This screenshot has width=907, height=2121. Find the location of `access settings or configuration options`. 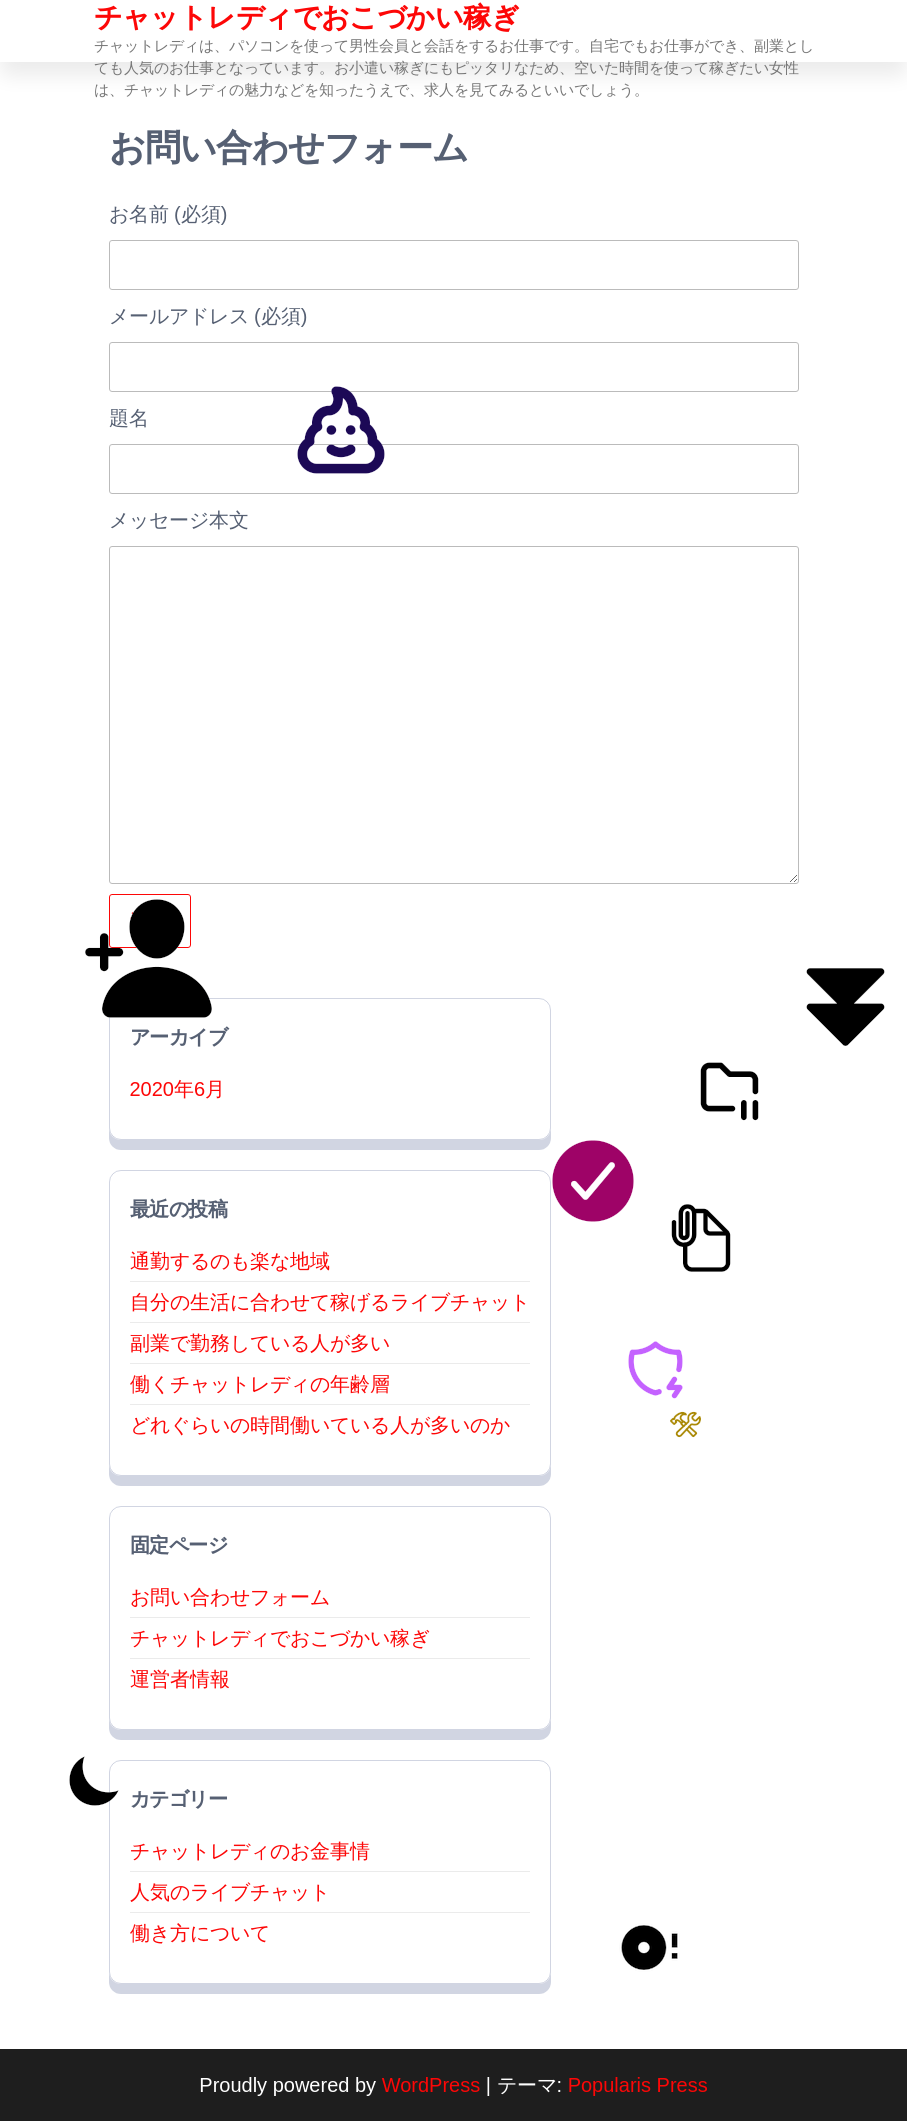

access settings or configuration options is located at coordinates (685, 1424).